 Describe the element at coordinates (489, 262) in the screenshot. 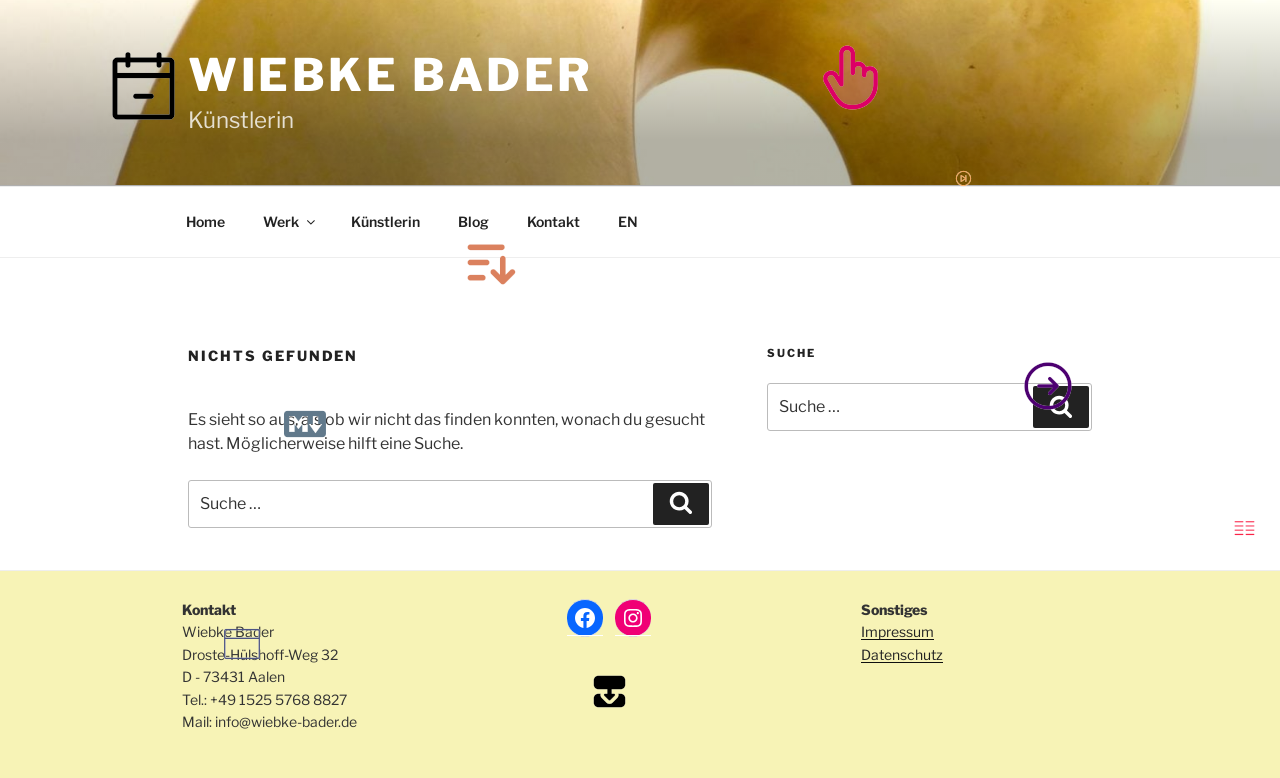

I see `sort items in ascending order` at that location.